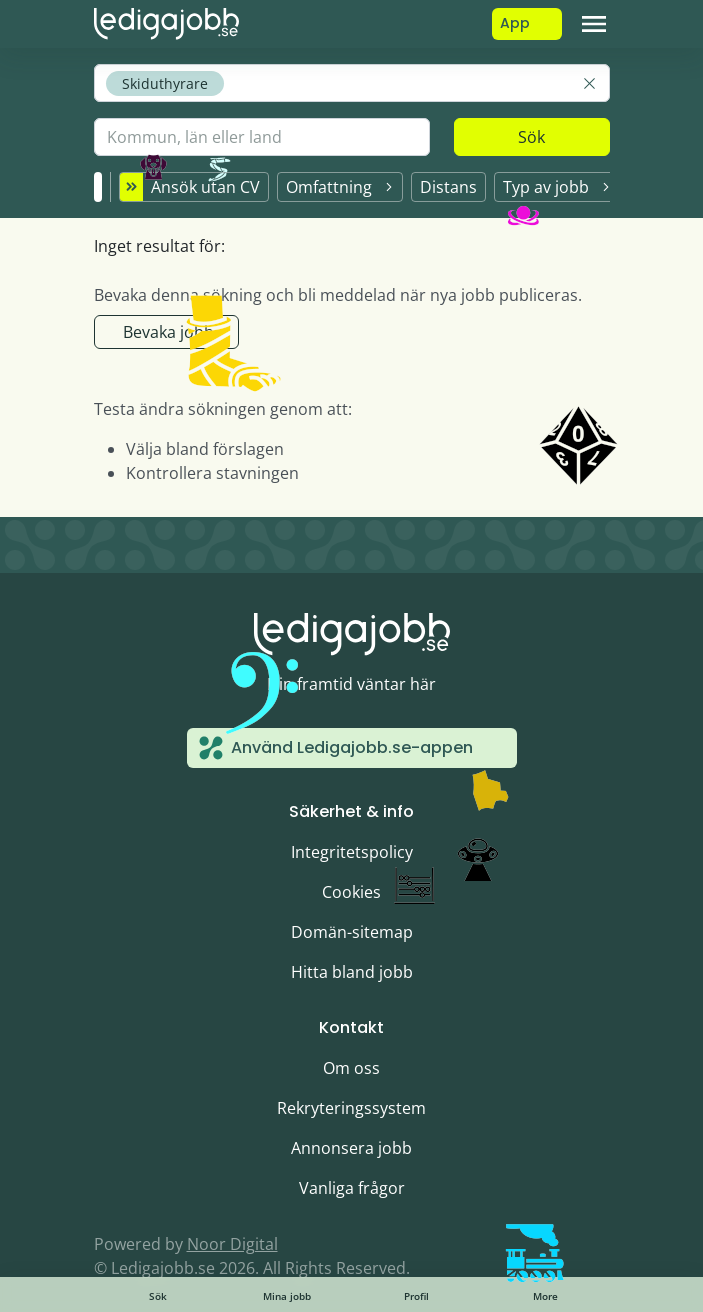  Describe the element at coordinates (233, 343) in the screenshot. I see `indicates foot injury or bandaged condition` at that location.